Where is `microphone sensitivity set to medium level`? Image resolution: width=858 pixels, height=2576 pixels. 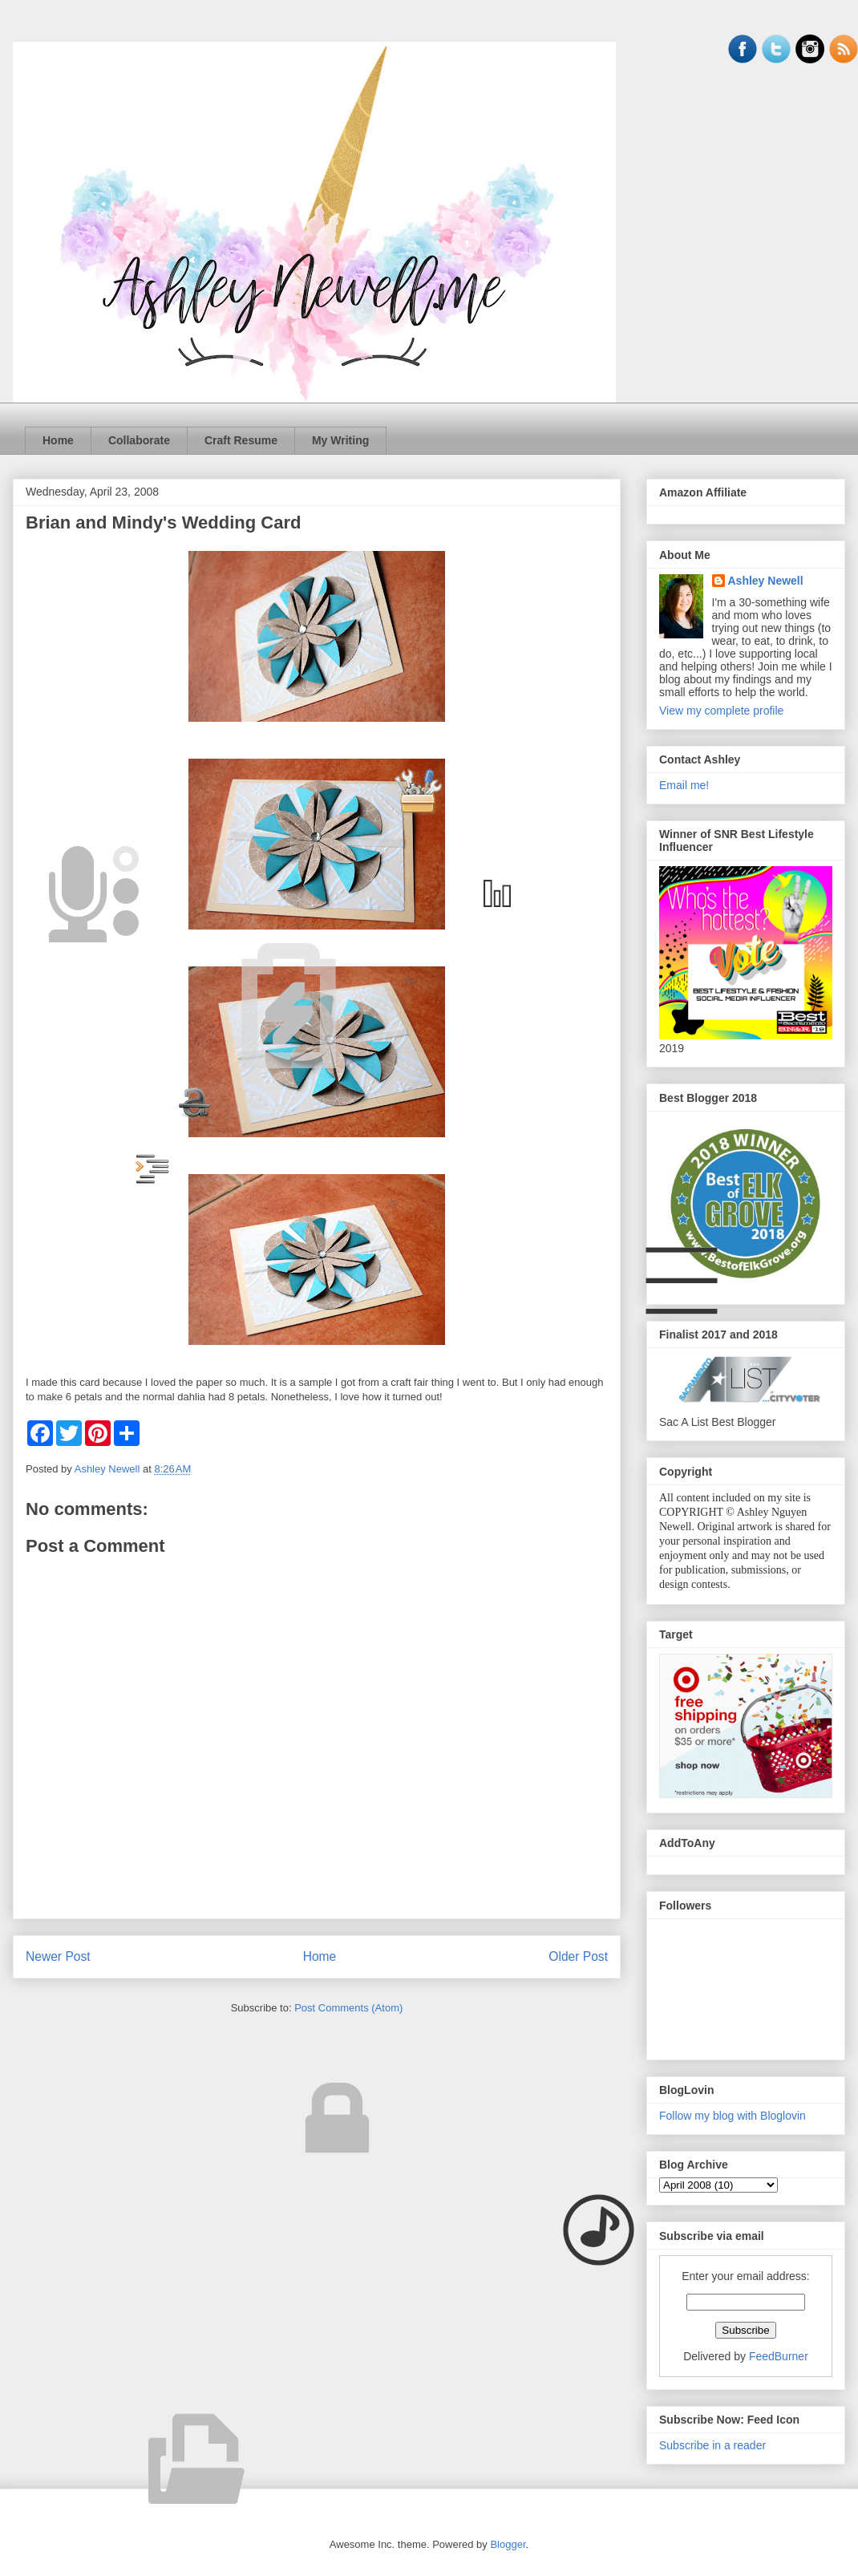 microphone sensitivity set to medium level is located at coordinates (94, 891).